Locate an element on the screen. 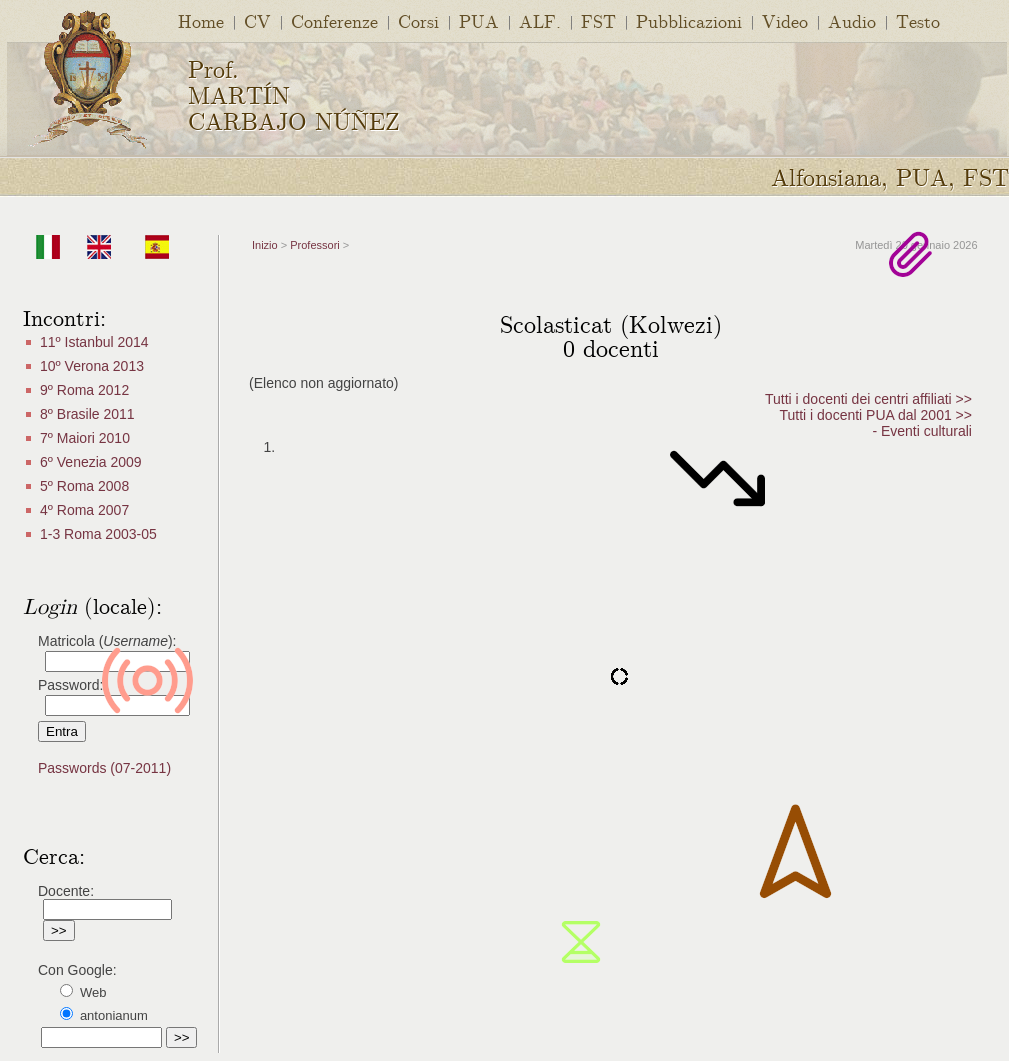 The width and height of the screenshot is (1009, 1061). loading or processing in progress is located at coordinates (619, 676).